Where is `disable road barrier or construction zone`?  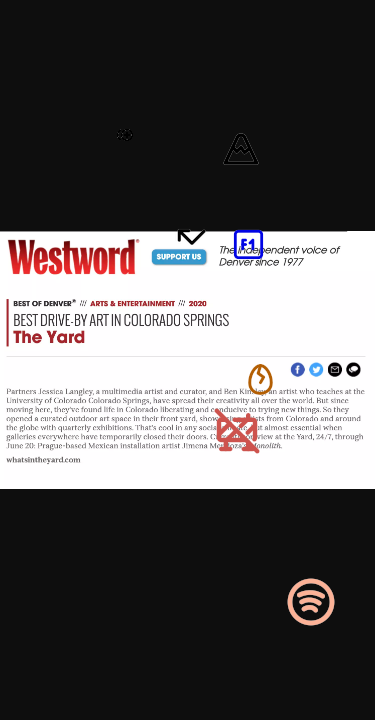 disable road barrier or construction zone is located at coordinates (237, 431).